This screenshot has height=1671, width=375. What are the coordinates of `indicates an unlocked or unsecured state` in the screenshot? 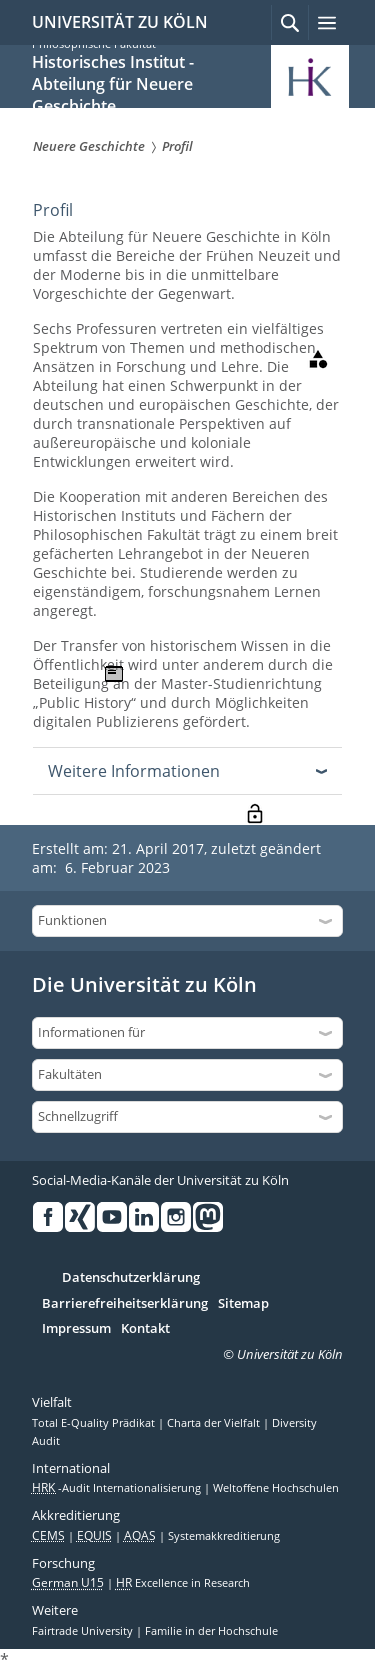 It's located at (255, 814).